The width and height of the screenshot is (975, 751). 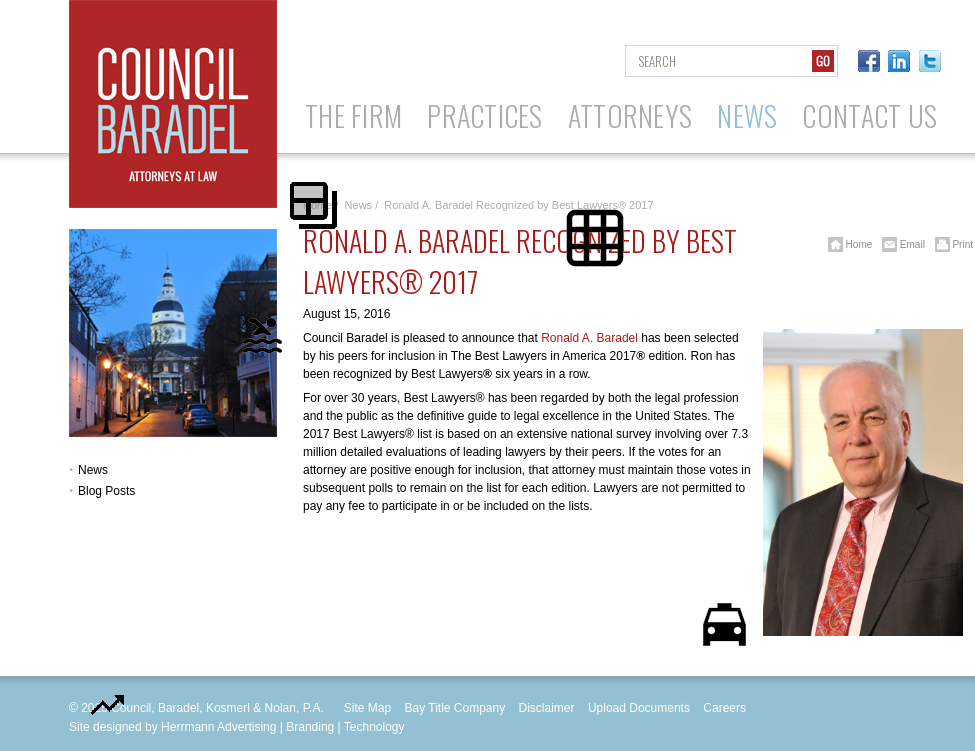 What do you see at coordinates (313, 205) in the screenshot?
I see `create a backup copy of table data` at bounding box center [313, 205].